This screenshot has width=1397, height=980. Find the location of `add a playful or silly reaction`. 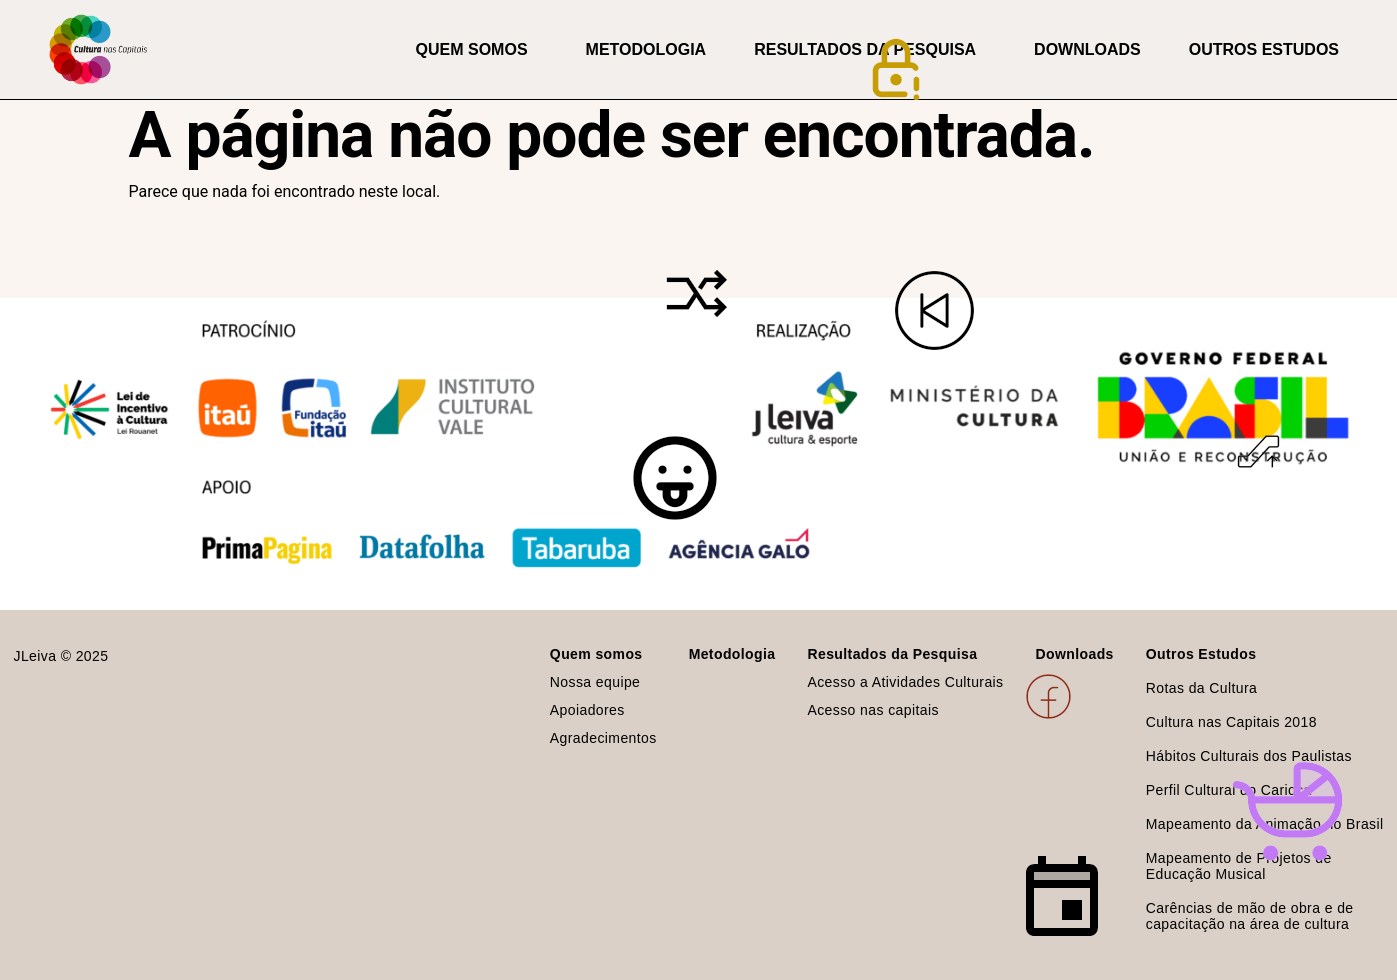

add a playful or silly reaction is located at coordinates (675, 478).